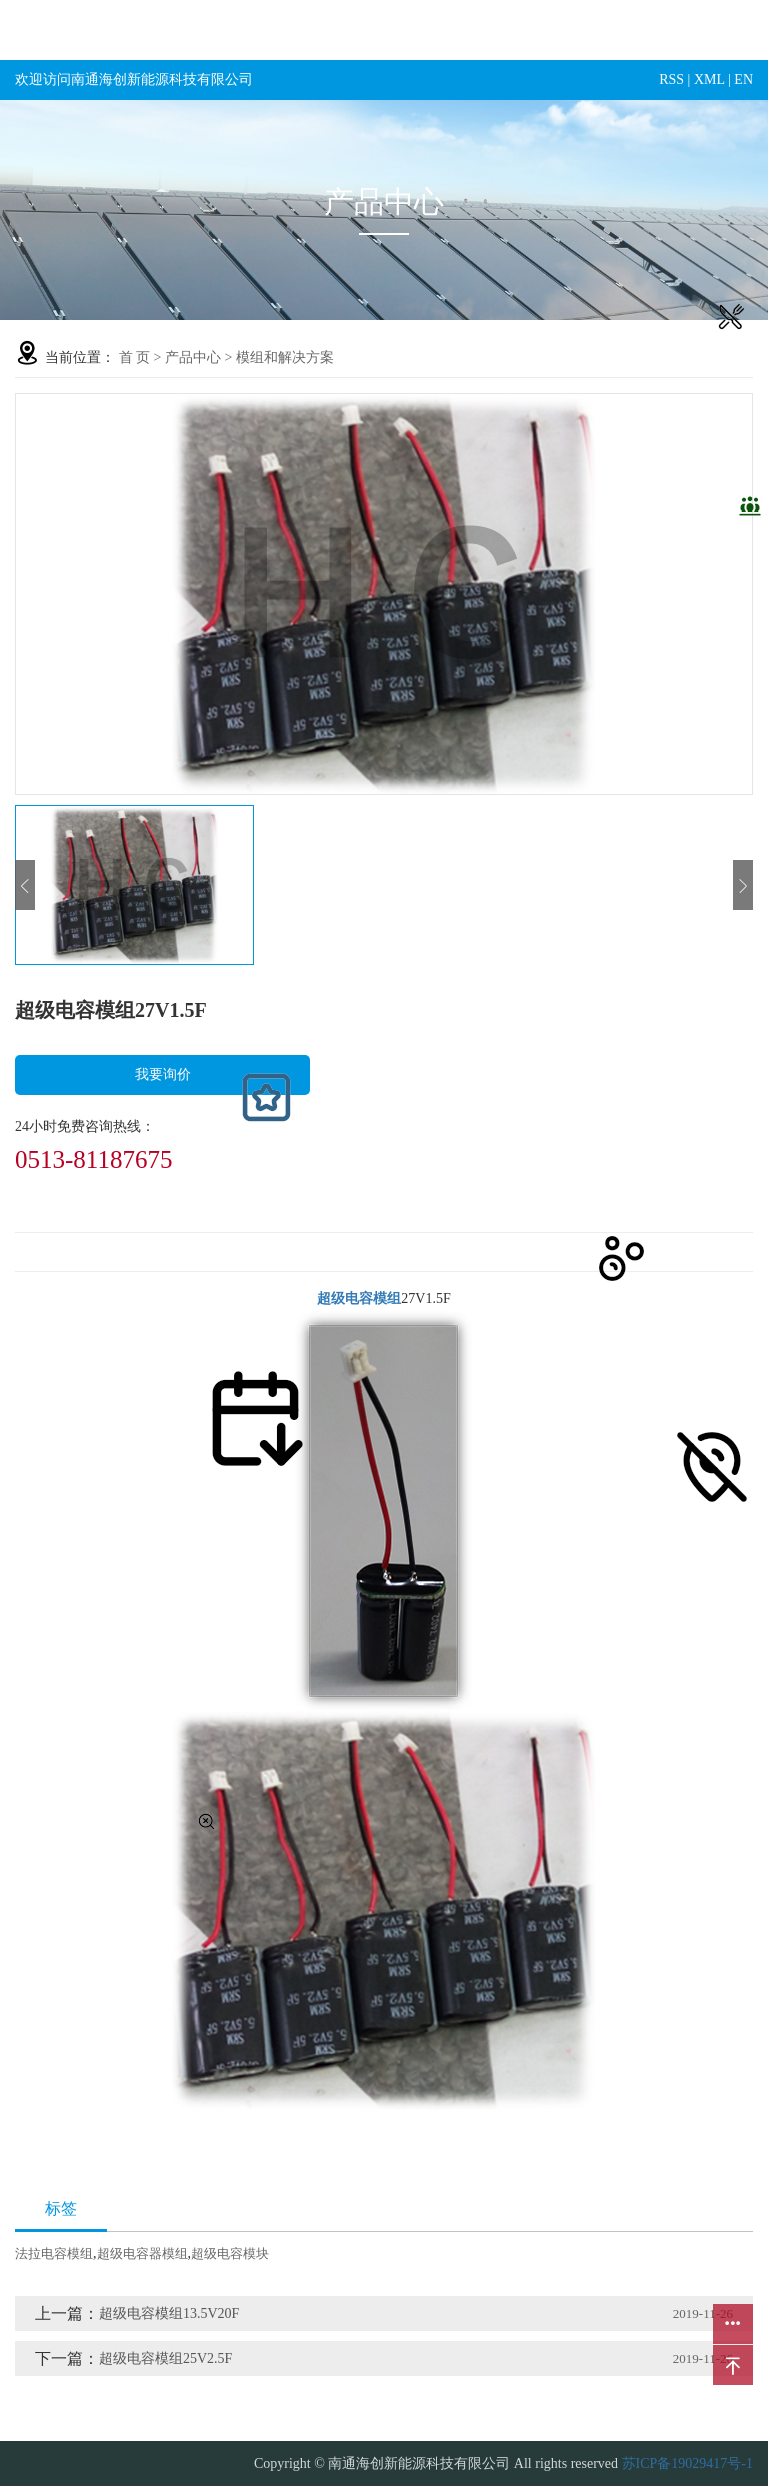  I want to click on disable location services, so click(712, 1467).